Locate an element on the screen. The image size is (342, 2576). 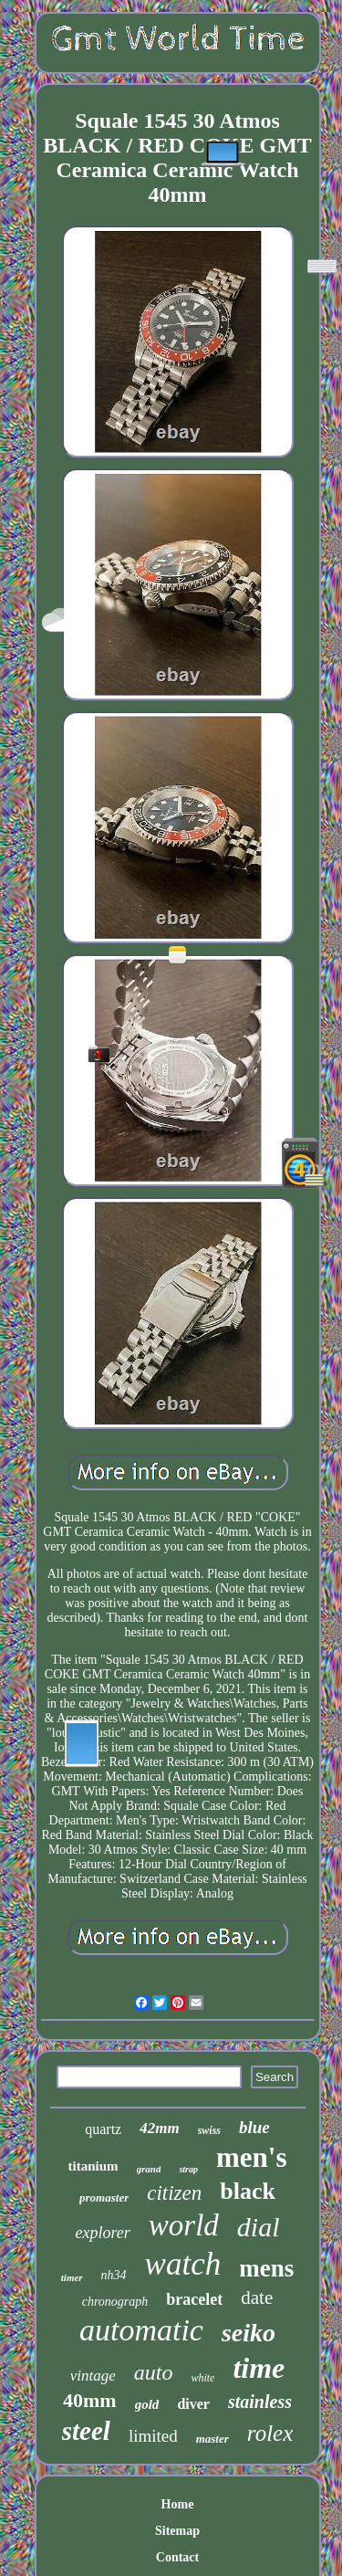
indicates this macbook pro in system preferences is located at coordinates (223, 152).